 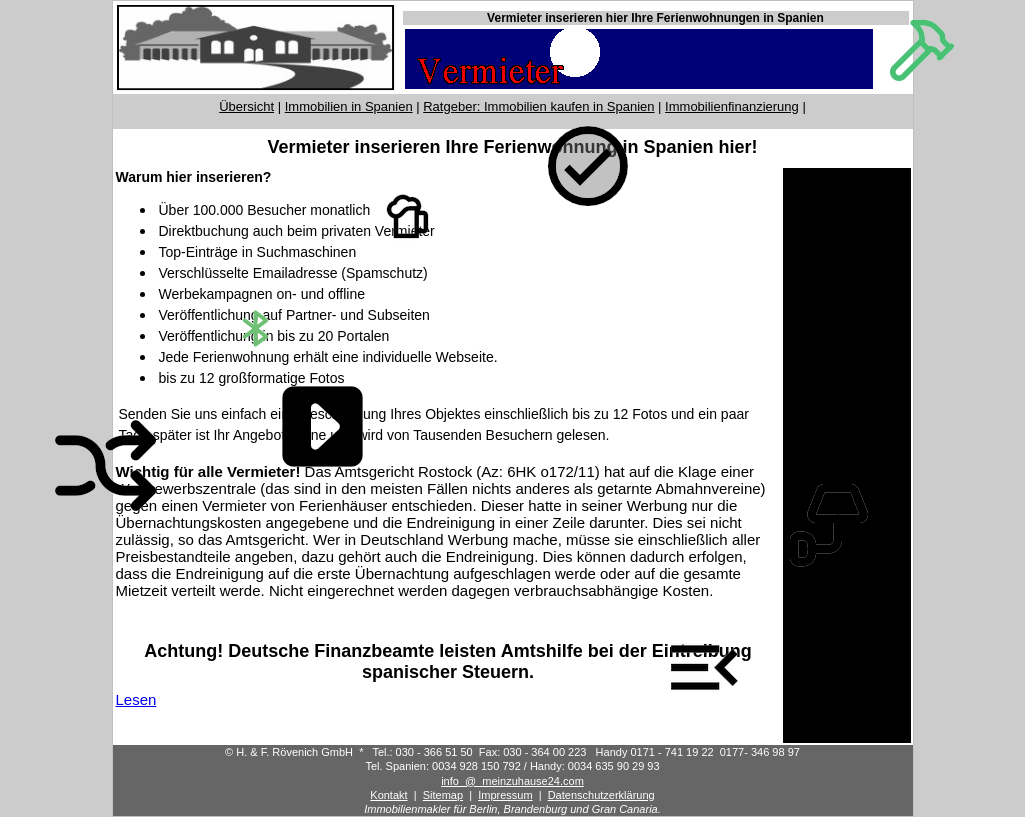 What do you see at coordinates (105, 465) in the screenshot?
I see `shuffle or randomize playback order` at bounding box center [105, 465].